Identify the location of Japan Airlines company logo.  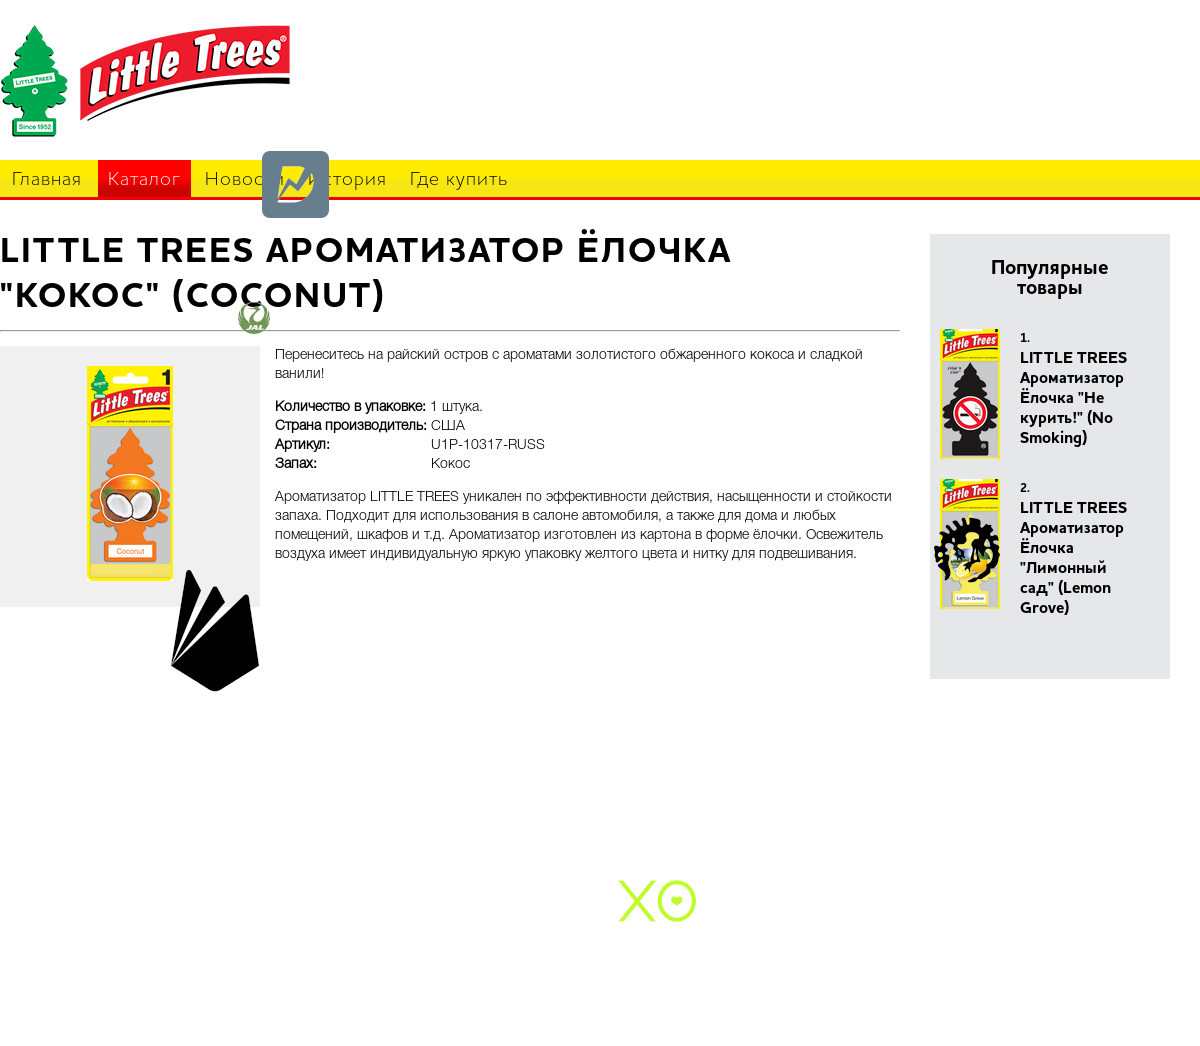
(254, 318).